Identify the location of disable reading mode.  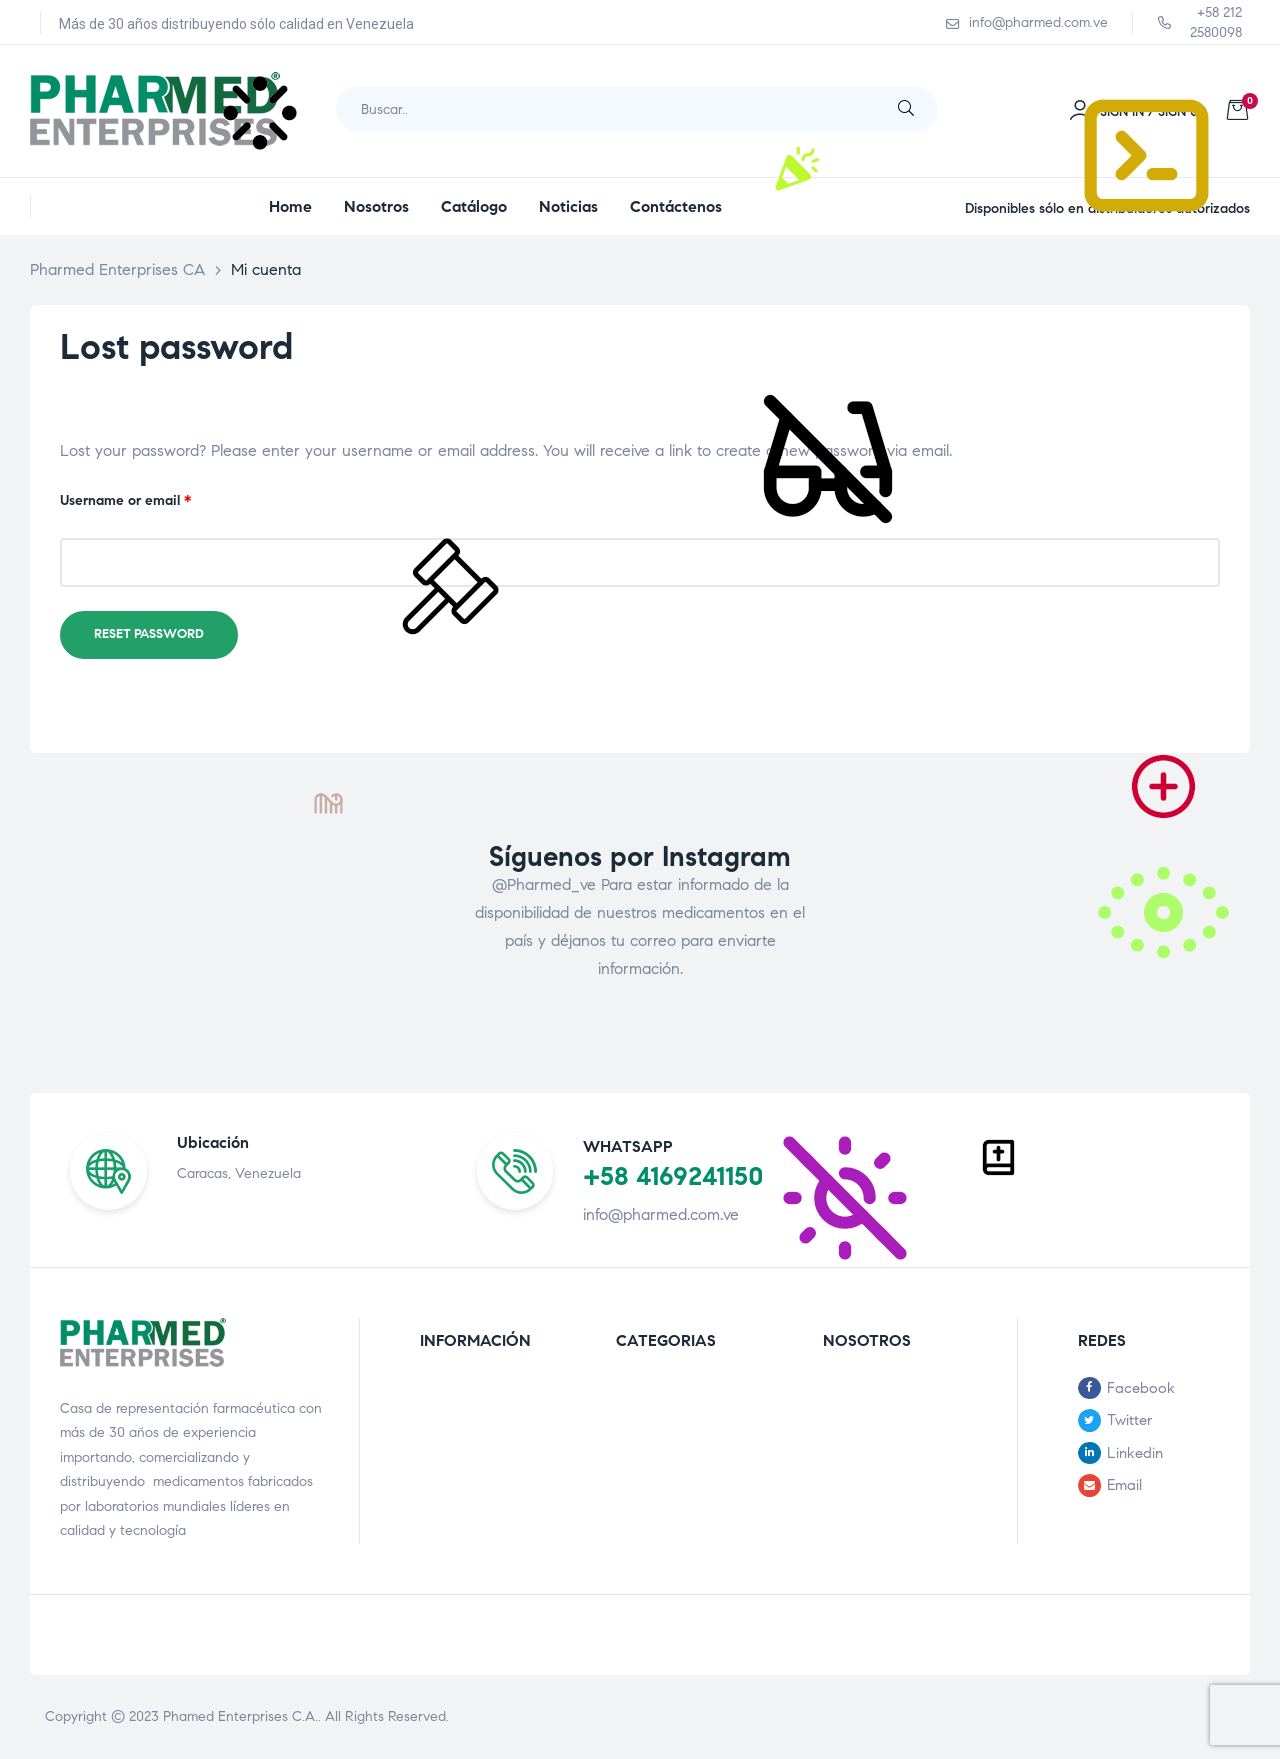
(828, 459).